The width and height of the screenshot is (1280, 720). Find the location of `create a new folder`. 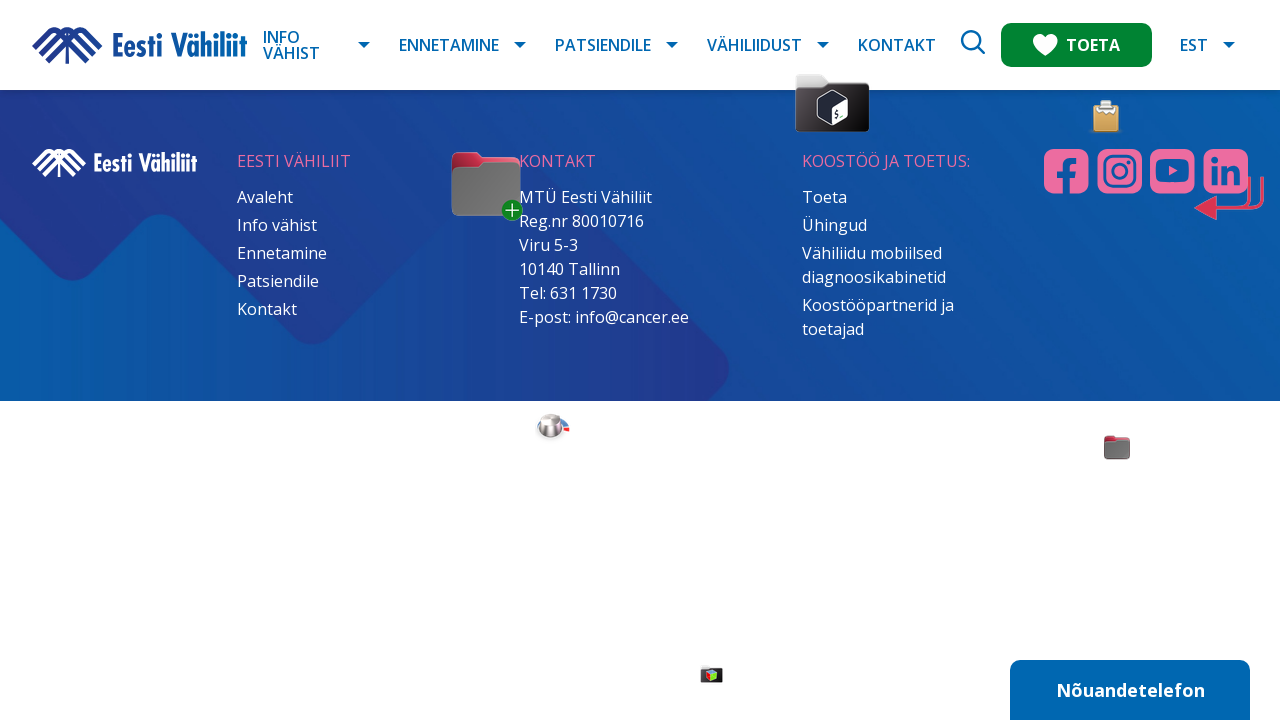

create a new folder is located at coordinates (486, 184).